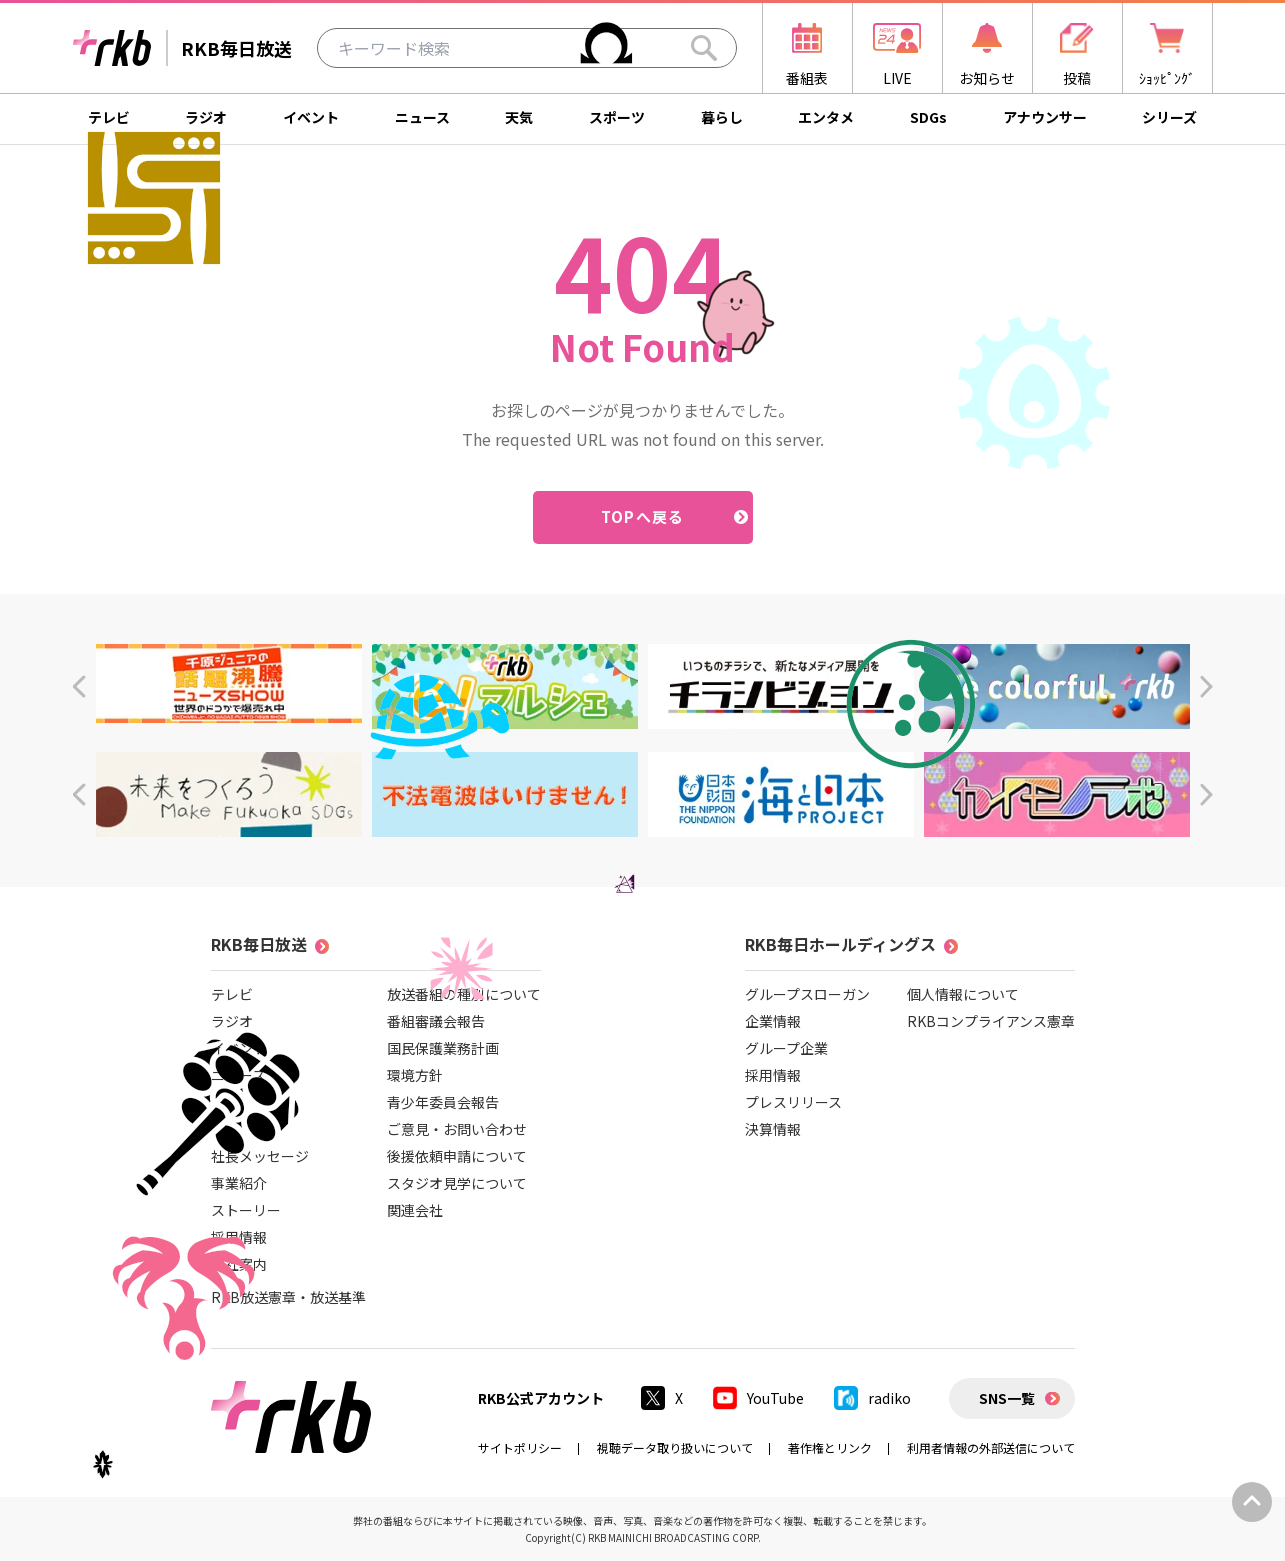  What do you see at coordinates (154, 198) in the screenshot?
I see `abstract game logo or brand mark` at bounding box center [154, 198].